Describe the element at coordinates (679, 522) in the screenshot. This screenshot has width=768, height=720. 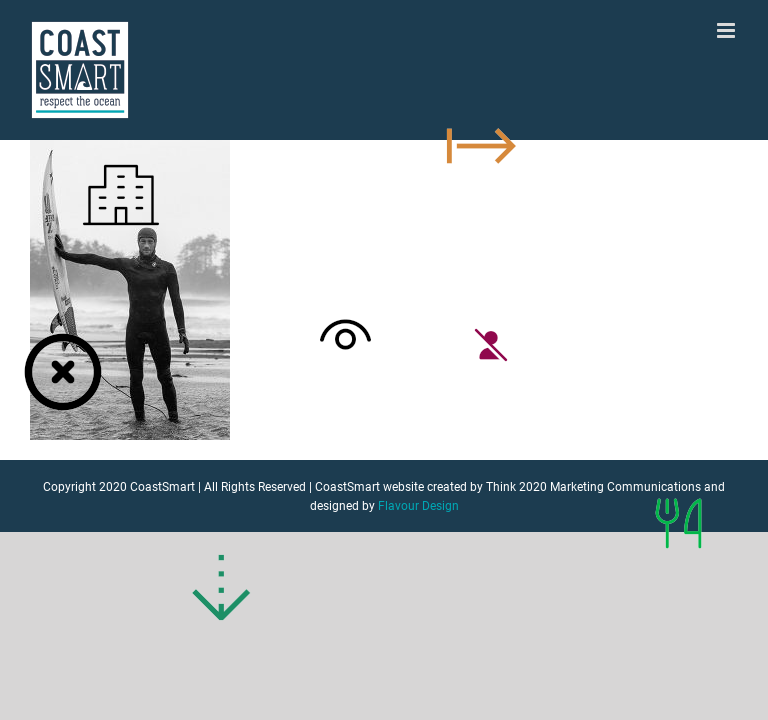
I see `access food and dining options` at that location.